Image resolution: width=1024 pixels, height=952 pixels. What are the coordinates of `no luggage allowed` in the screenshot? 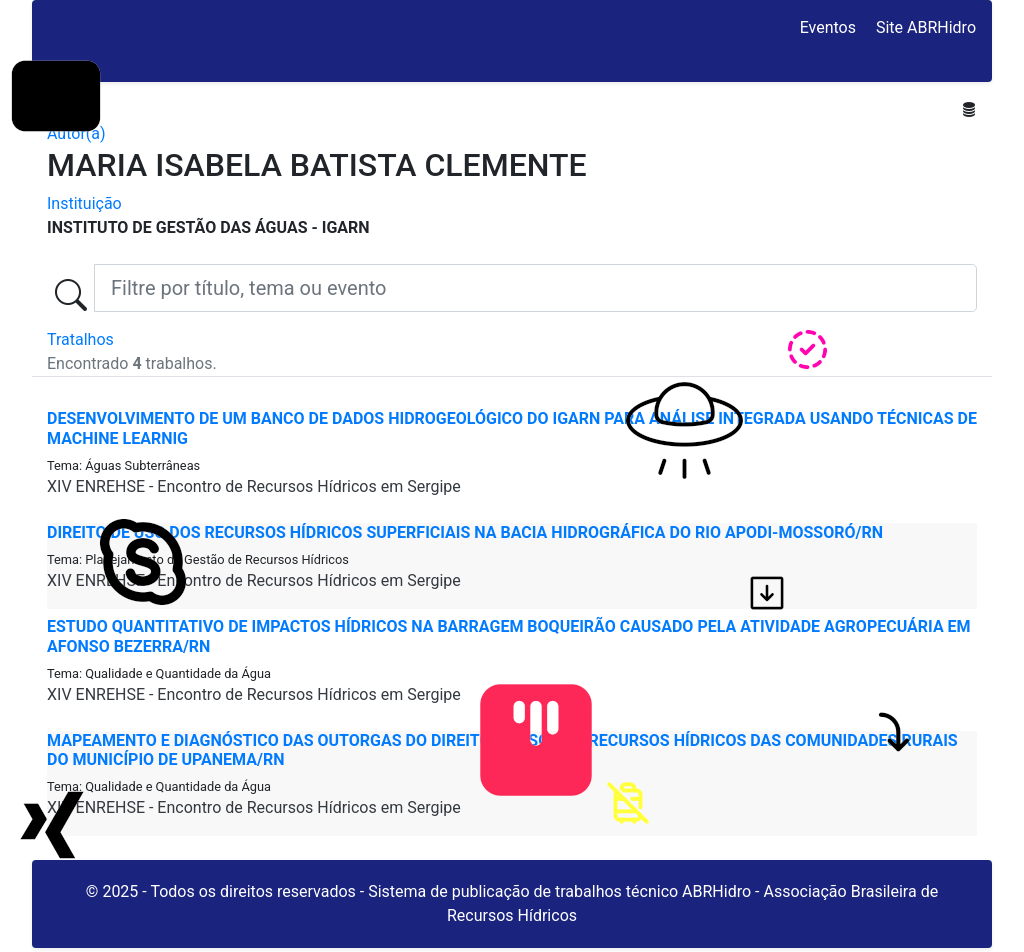 It's located at (628, 803).